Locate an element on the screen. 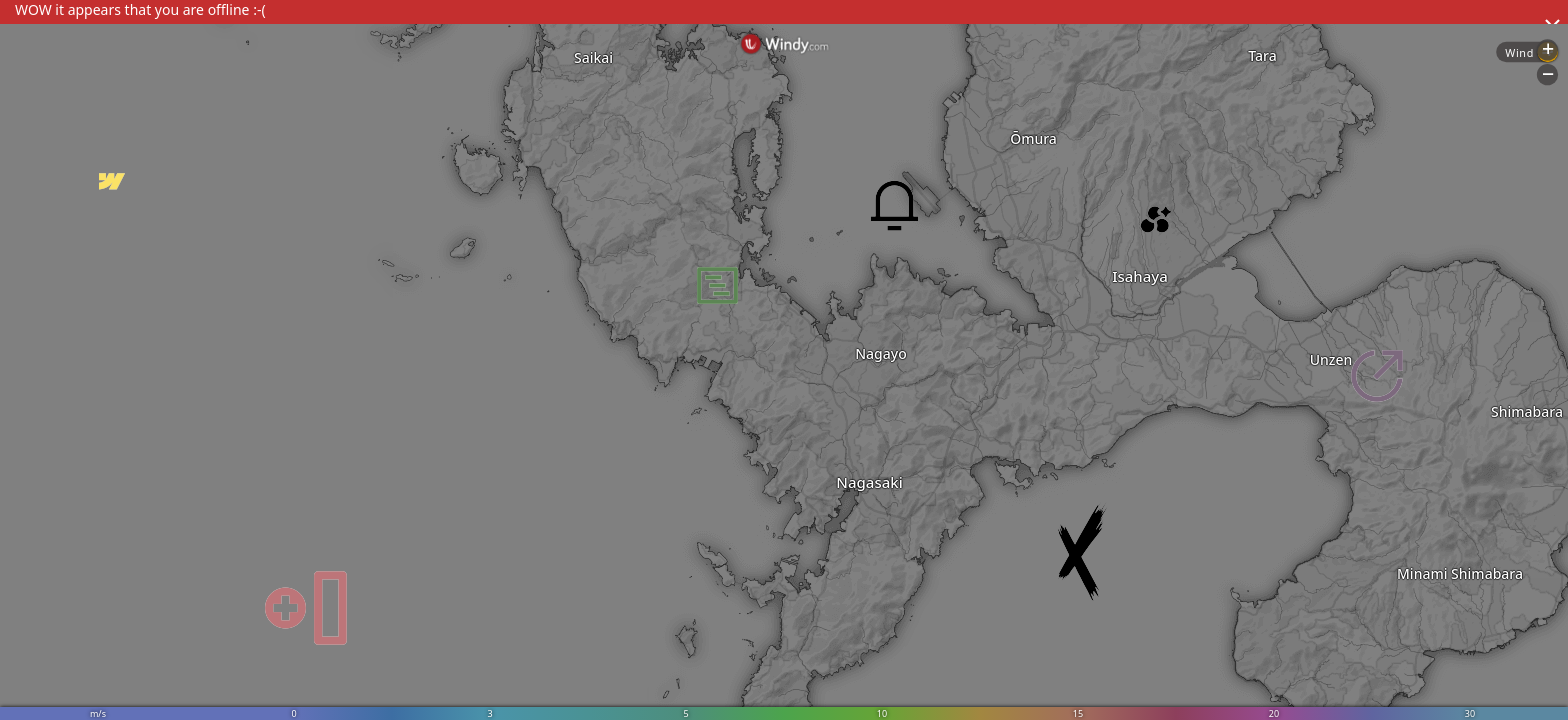  insert a new column to the left is located at coordinates (310, 608).